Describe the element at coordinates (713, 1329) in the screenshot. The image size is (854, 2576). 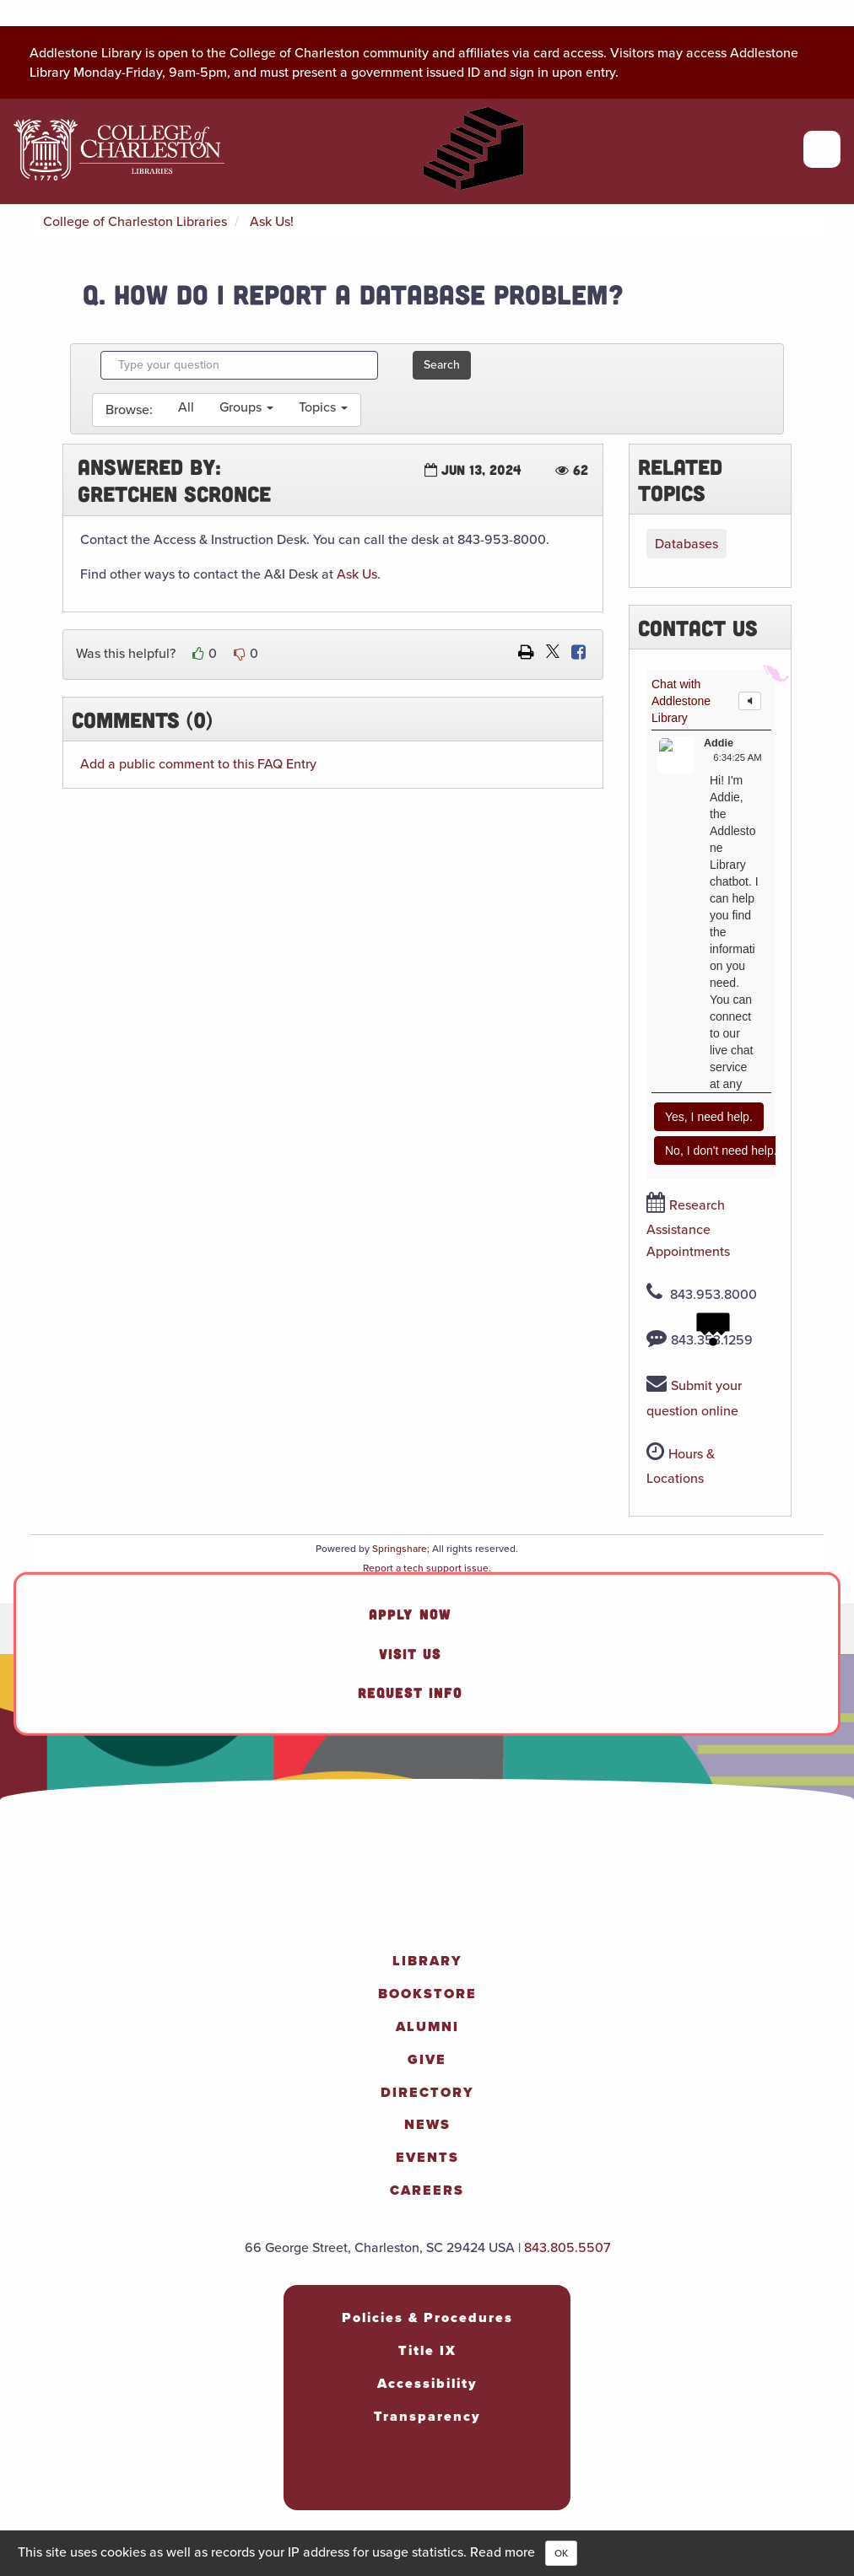
I see `crush or compress an item` at that location.